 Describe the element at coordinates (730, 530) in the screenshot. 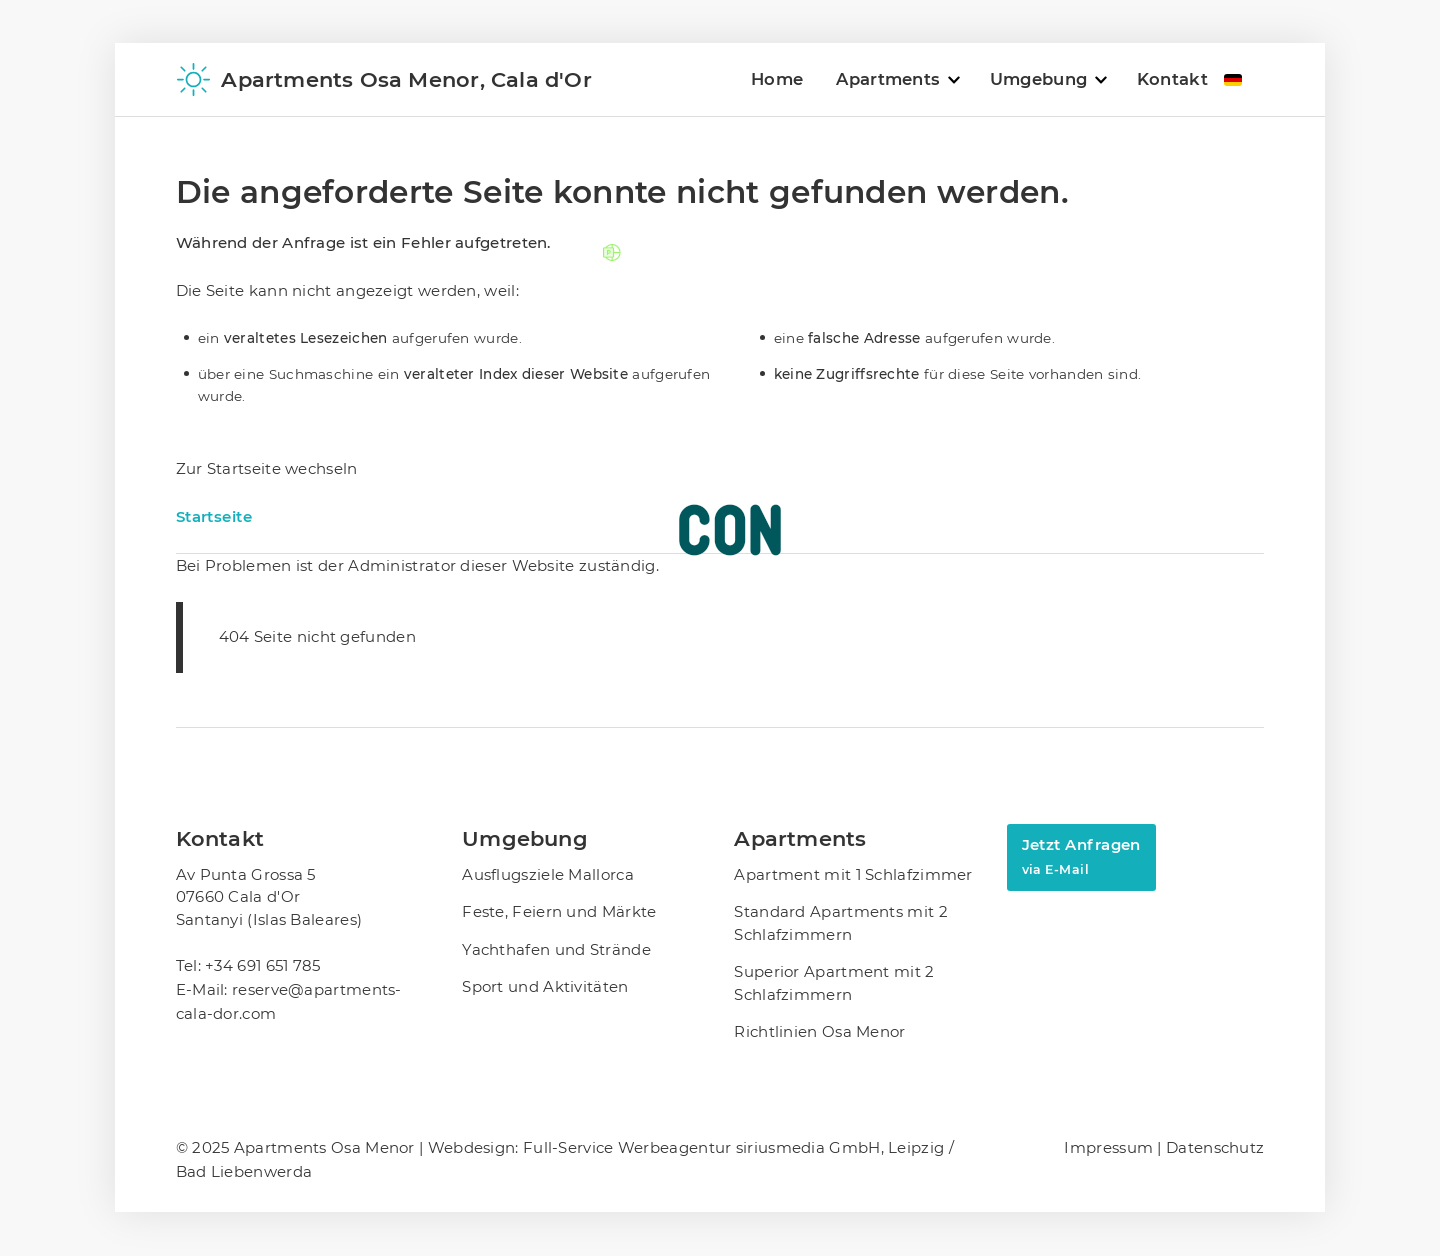

I see `initiate an HTTP connection request` at that location.